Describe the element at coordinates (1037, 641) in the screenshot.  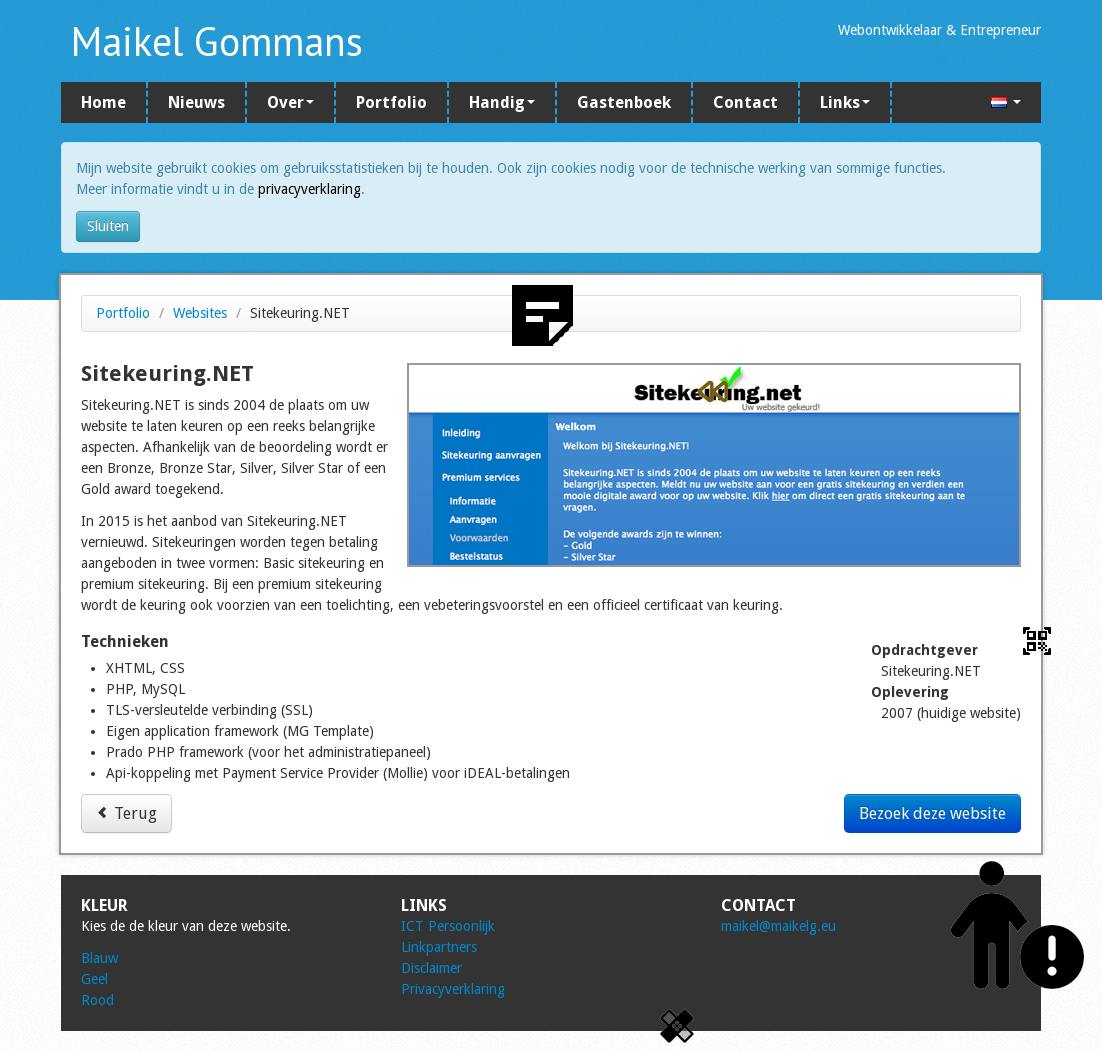
I see `scan a QR code` at that location.